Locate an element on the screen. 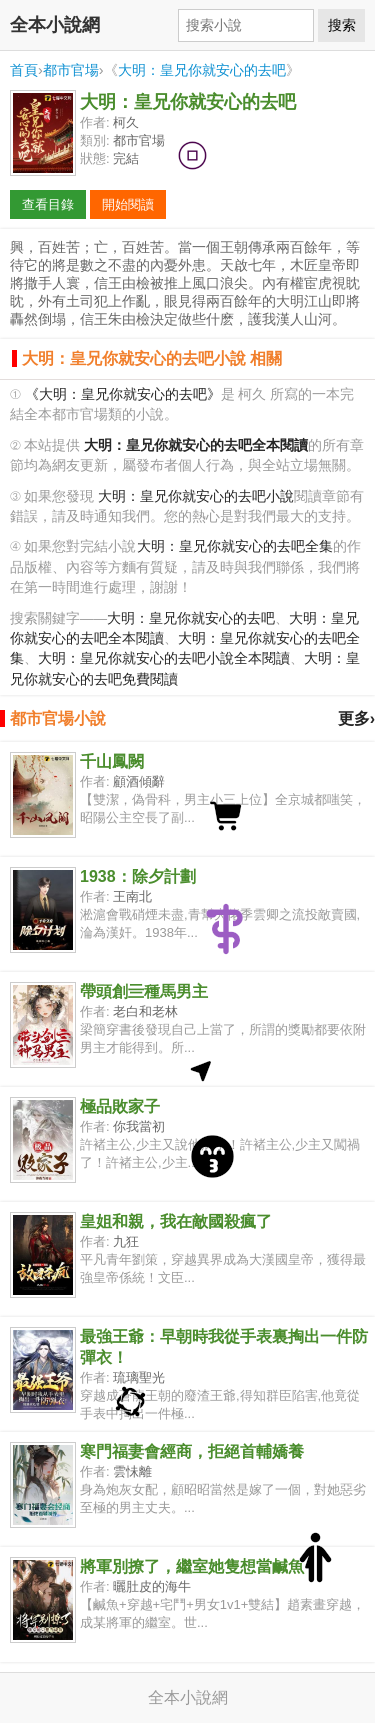  stop media playback is located at coordinates (192, 155).